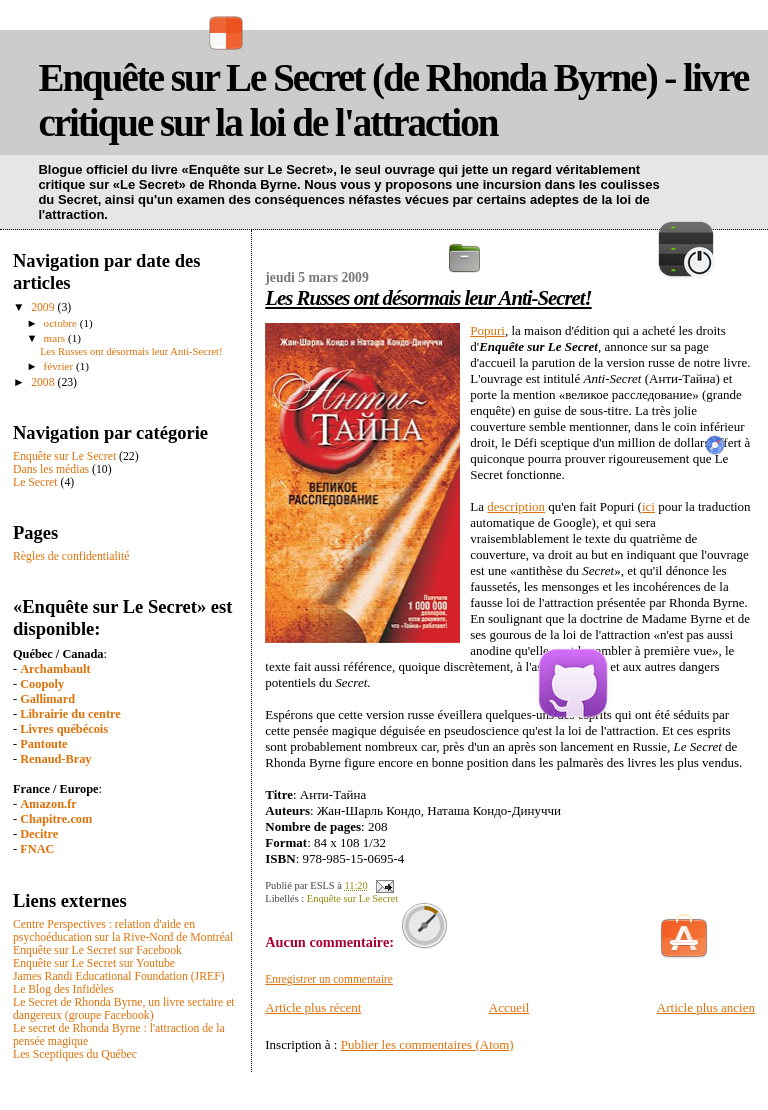 This screenshot has height=1110, width=768. I want to click on configure network server boot preferences, so click(686, 249).